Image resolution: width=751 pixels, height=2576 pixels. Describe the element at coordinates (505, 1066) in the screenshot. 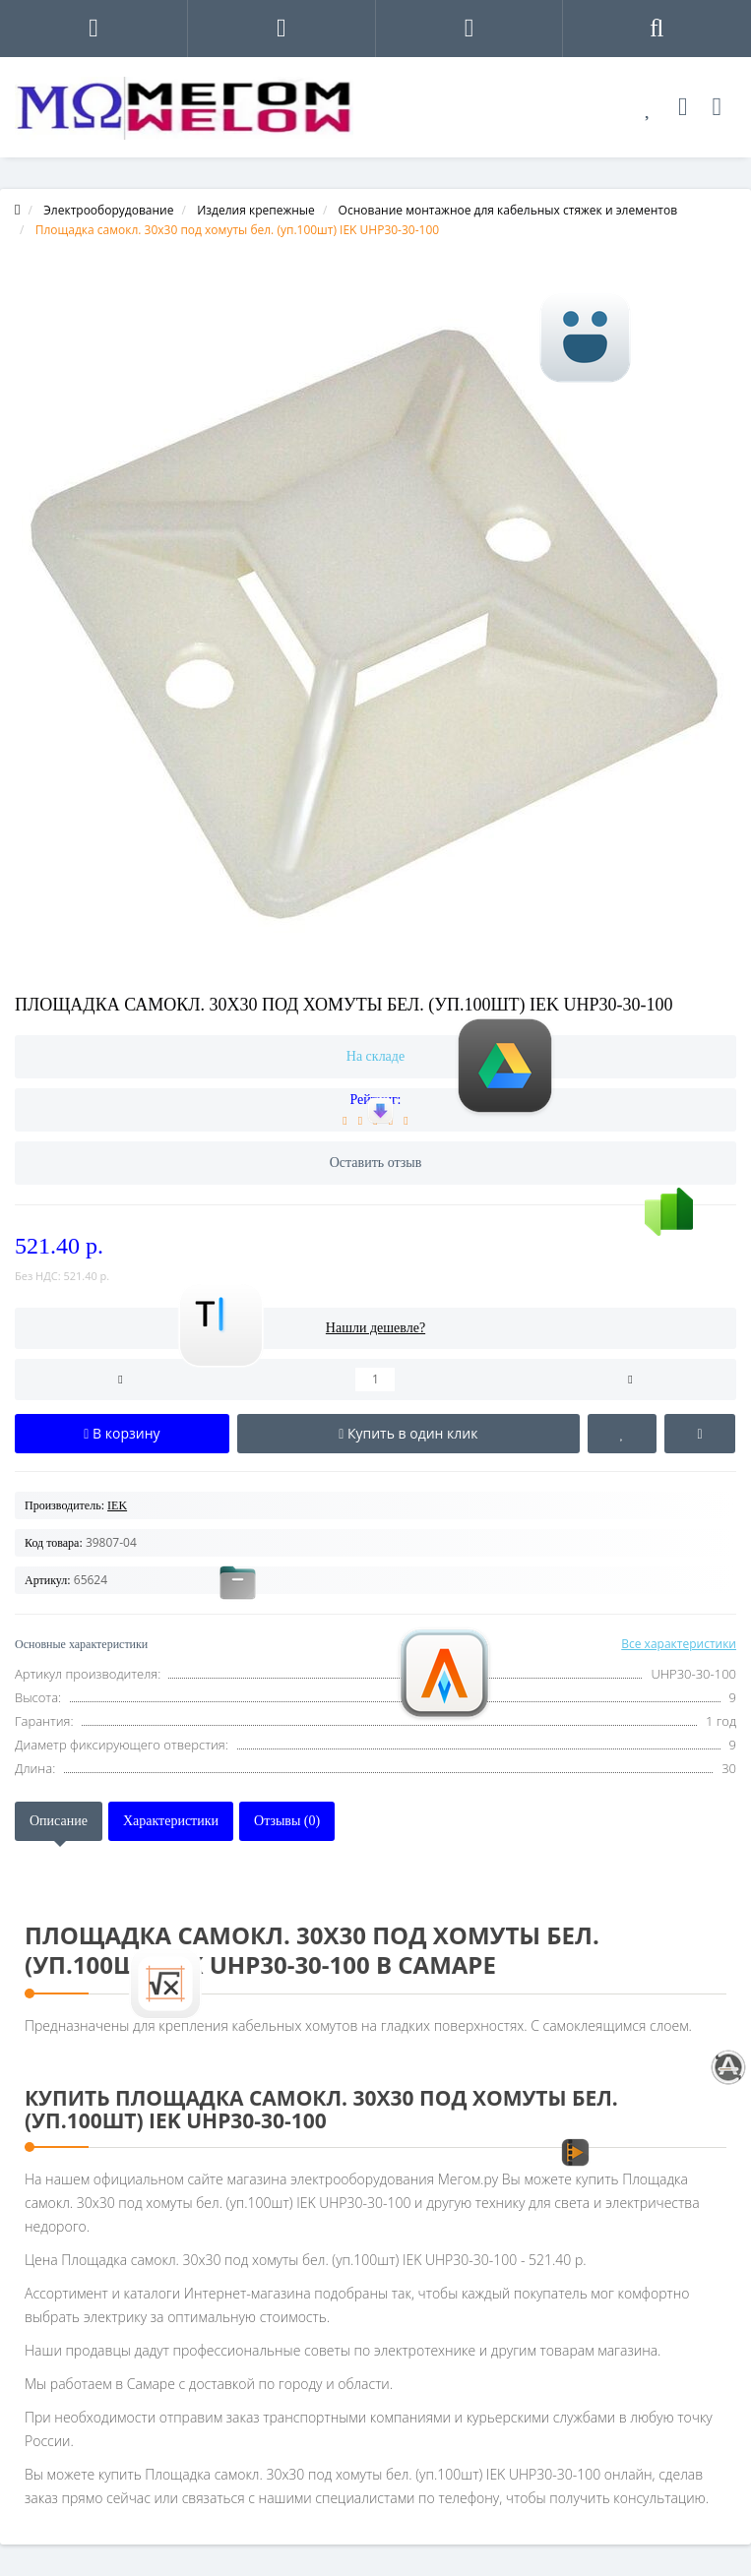

I see `open Google Drive app` at that location.